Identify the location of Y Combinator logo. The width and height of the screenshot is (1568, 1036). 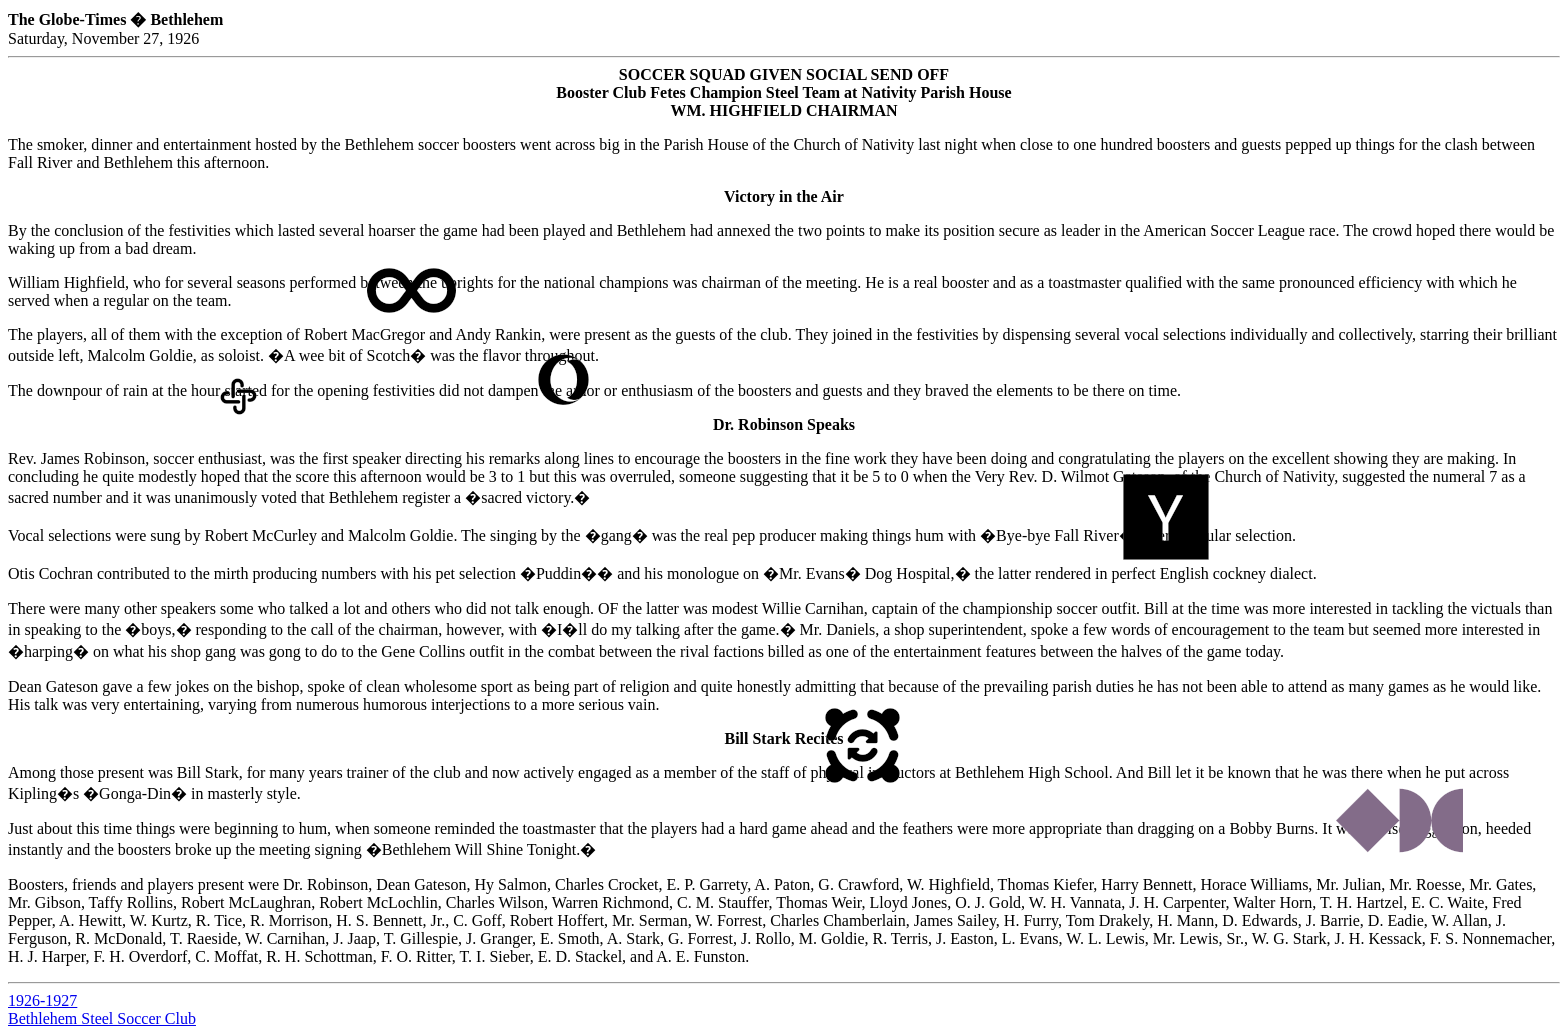
(1166, 517).